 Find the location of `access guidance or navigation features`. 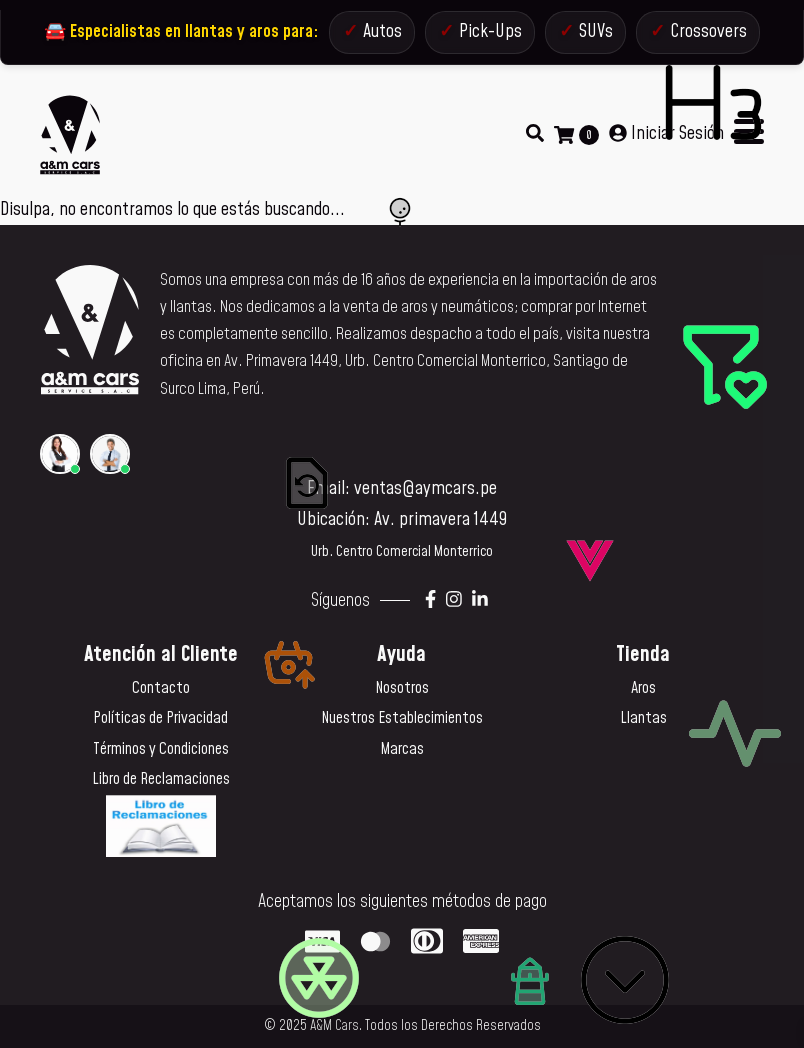

access guidance or navigation features is located at coordinates (530, 983).